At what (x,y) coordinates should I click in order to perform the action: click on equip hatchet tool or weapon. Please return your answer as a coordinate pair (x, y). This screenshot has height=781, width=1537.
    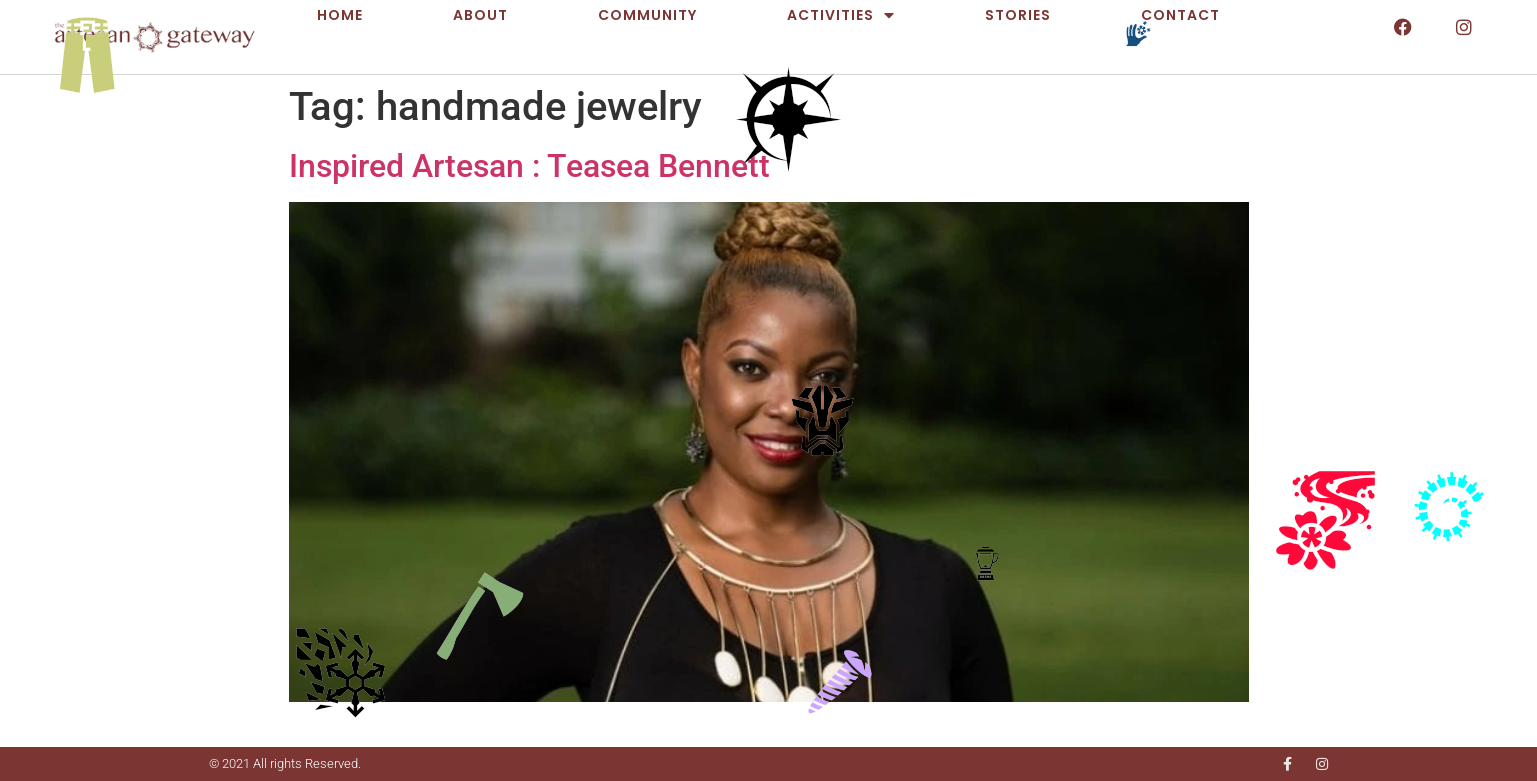
    Looking at the image, I should click on (480, 616).